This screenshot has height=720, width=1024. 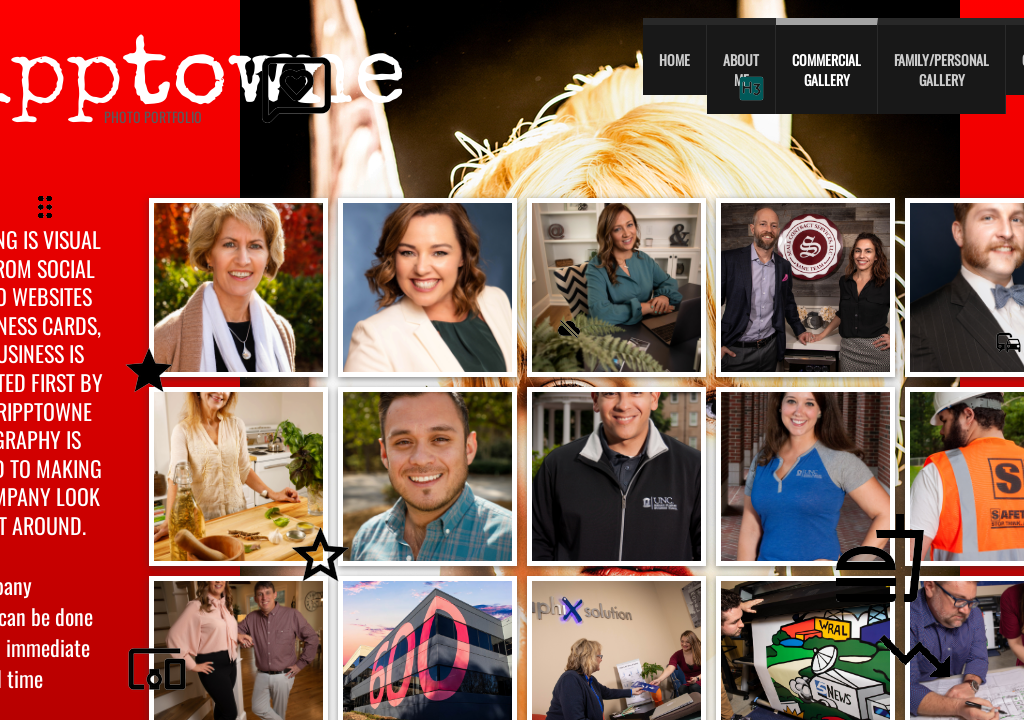 I want to click on view other connected devices, so click(x=157, y=669).